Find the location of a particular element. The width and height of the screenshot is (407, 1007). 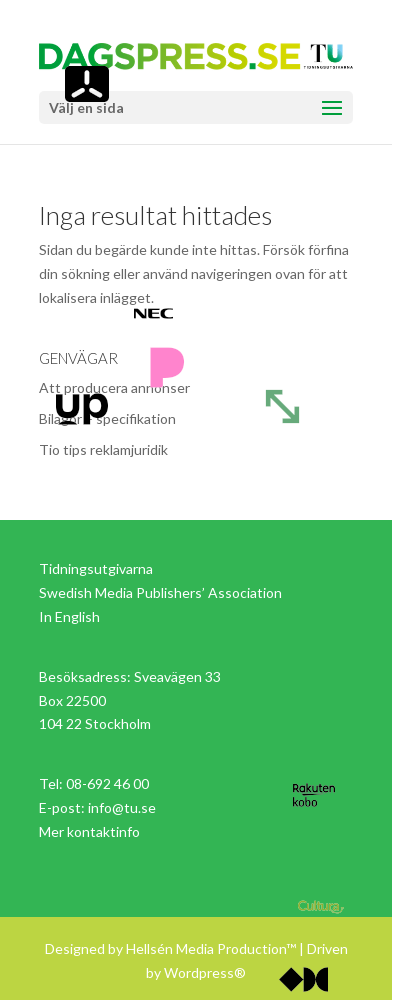

NEC corporation brand logo is located at coordinates (153, 313).